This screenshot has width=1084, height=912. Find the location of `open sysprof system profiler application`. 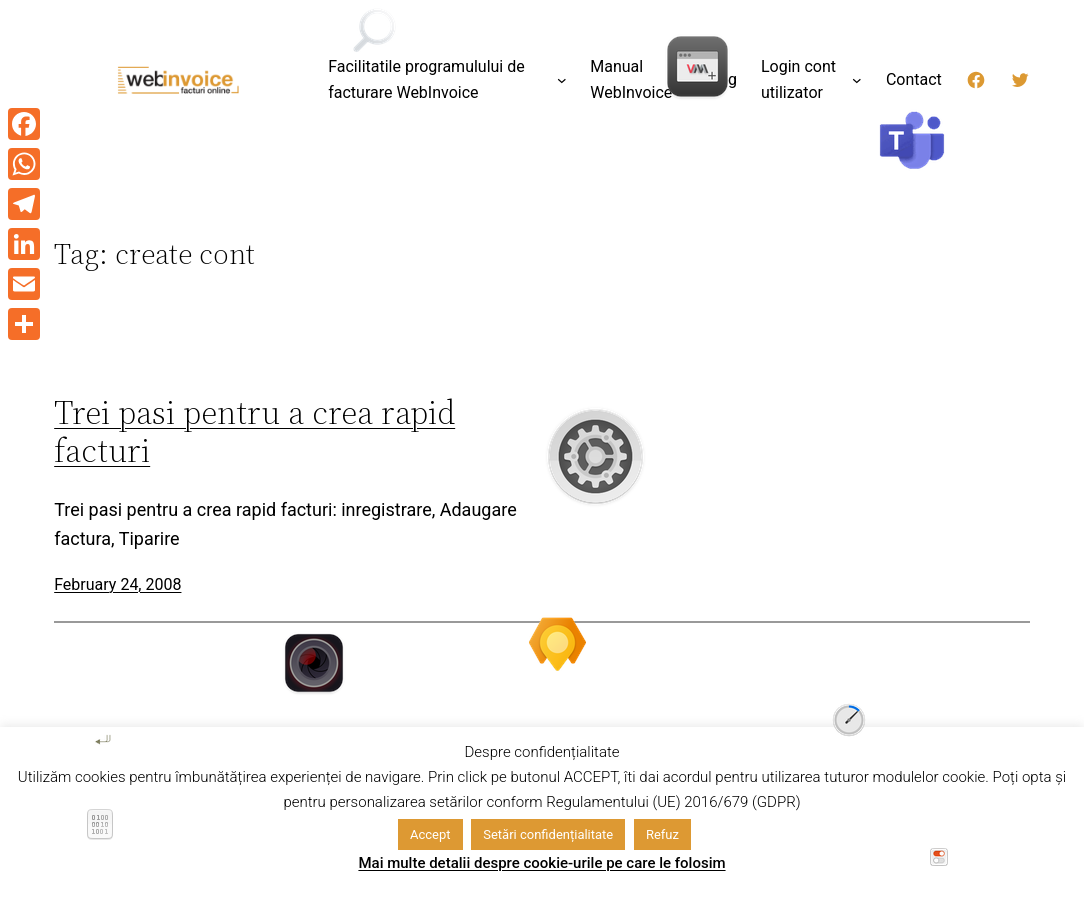

open sysprof system profiler application is located at coordinates (849, 720).